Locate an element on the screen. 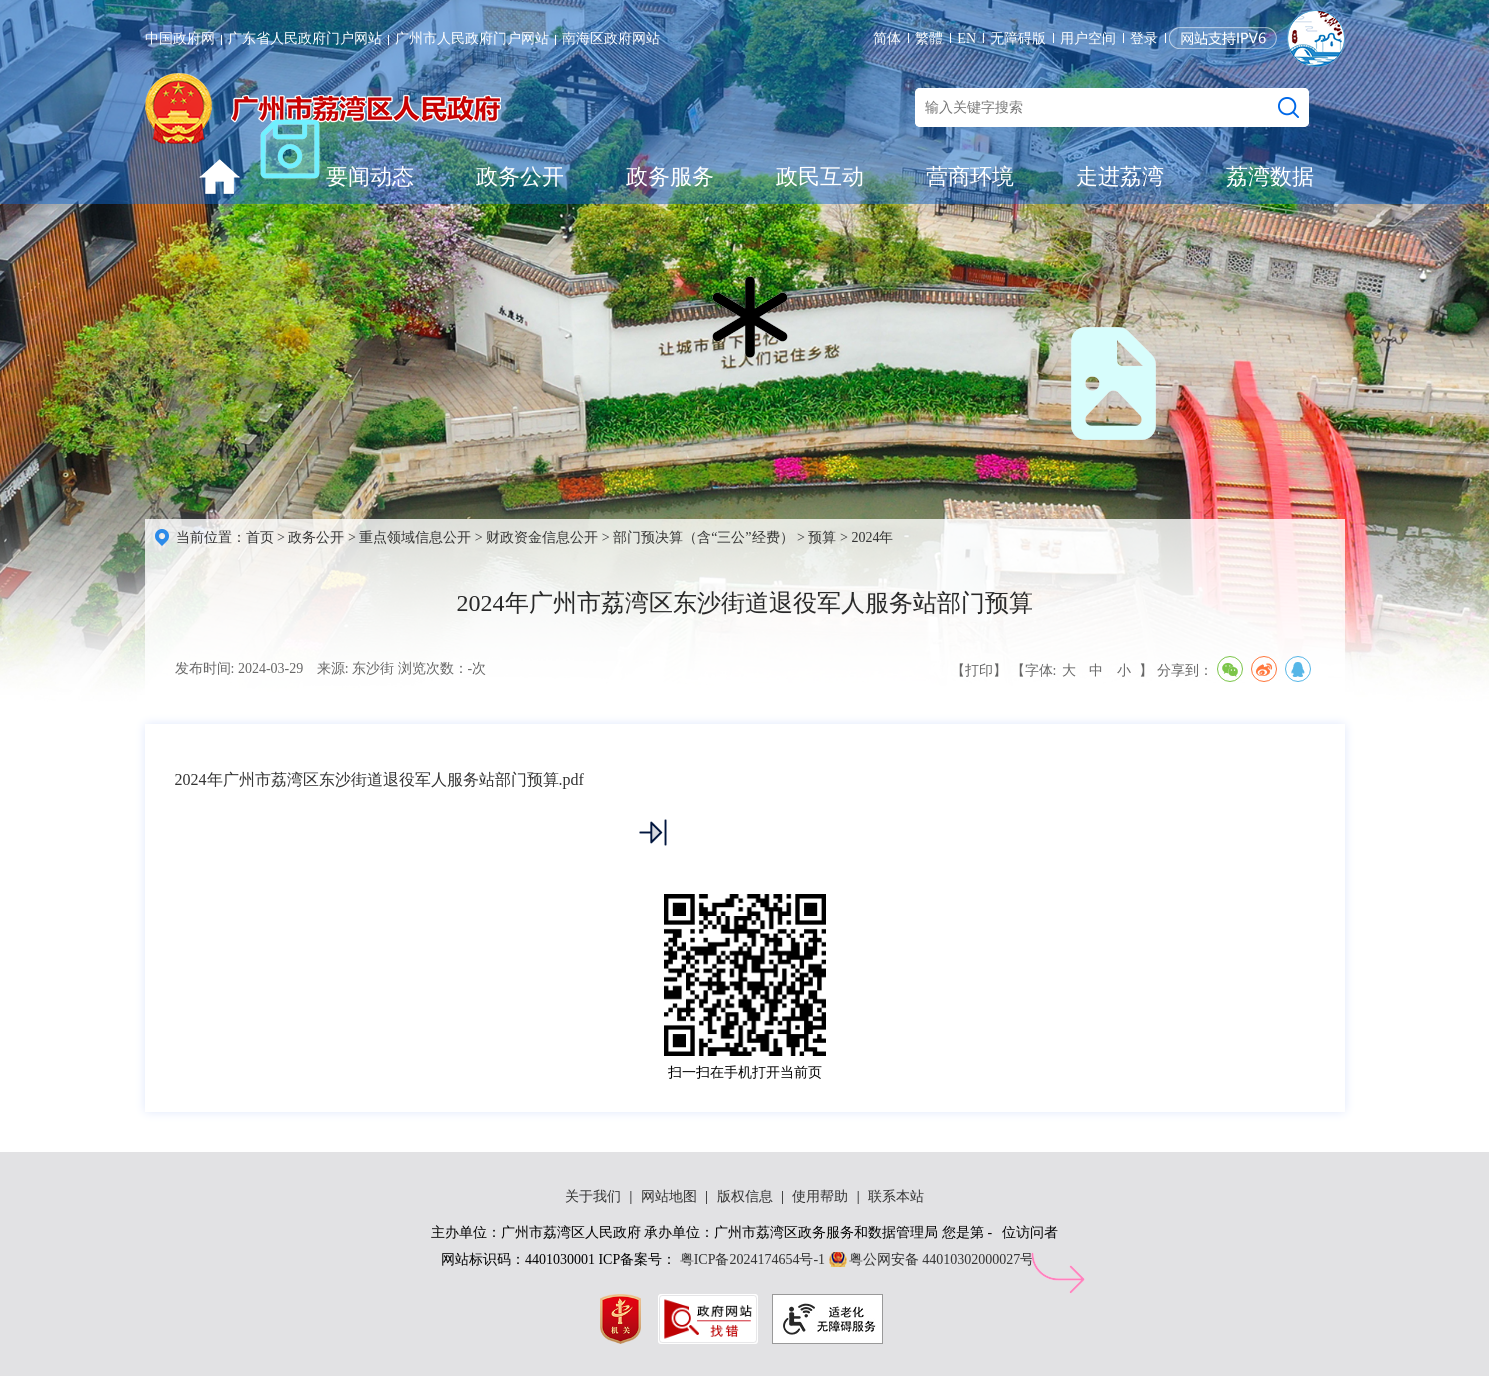 The width and height of the screenshot is (1489, 1376). skip to end of content is located at coordinates (653, 832).